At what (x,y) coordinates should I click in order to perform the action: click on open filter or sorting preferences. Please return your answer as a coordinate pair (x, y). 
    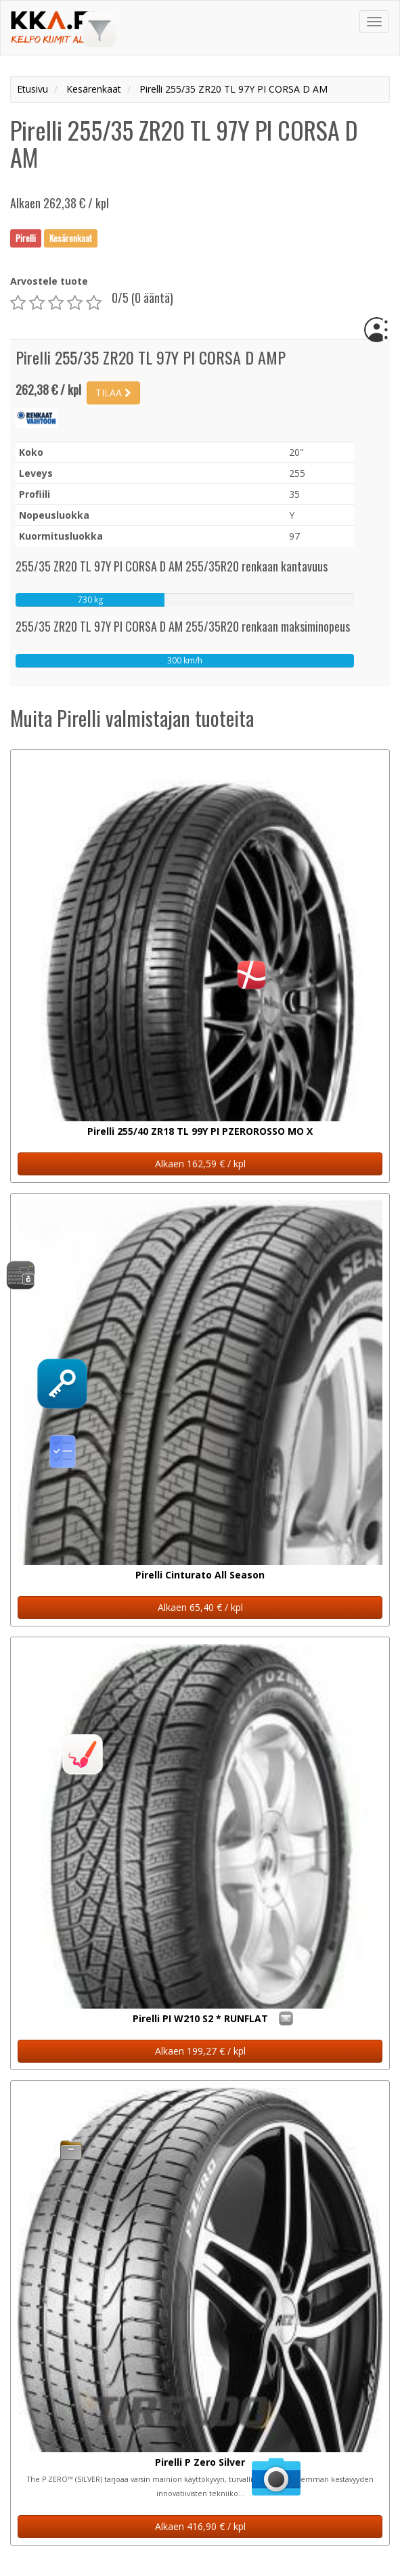
    Looking at the image, I should click on (99, 28).